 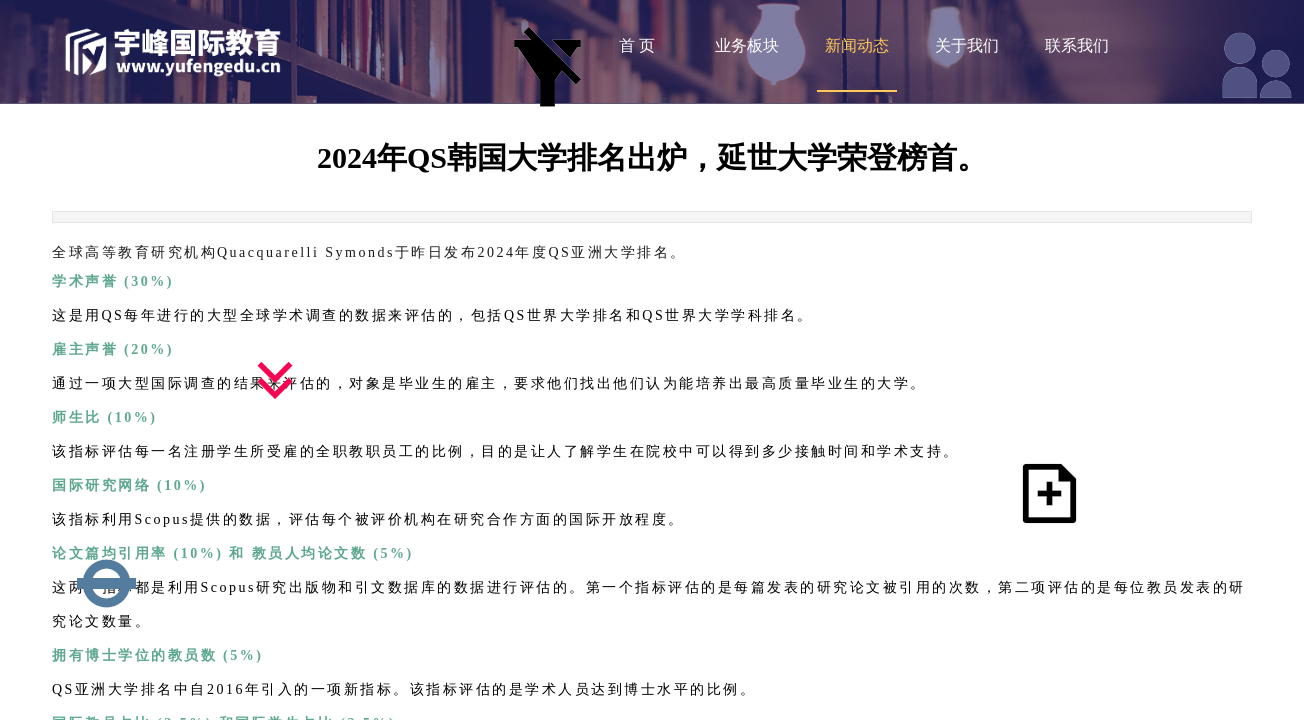 What do you see at coordinates (275, 379) in the screenshot?
I see `scroll down to see more content` at bounding box center [275, 379].